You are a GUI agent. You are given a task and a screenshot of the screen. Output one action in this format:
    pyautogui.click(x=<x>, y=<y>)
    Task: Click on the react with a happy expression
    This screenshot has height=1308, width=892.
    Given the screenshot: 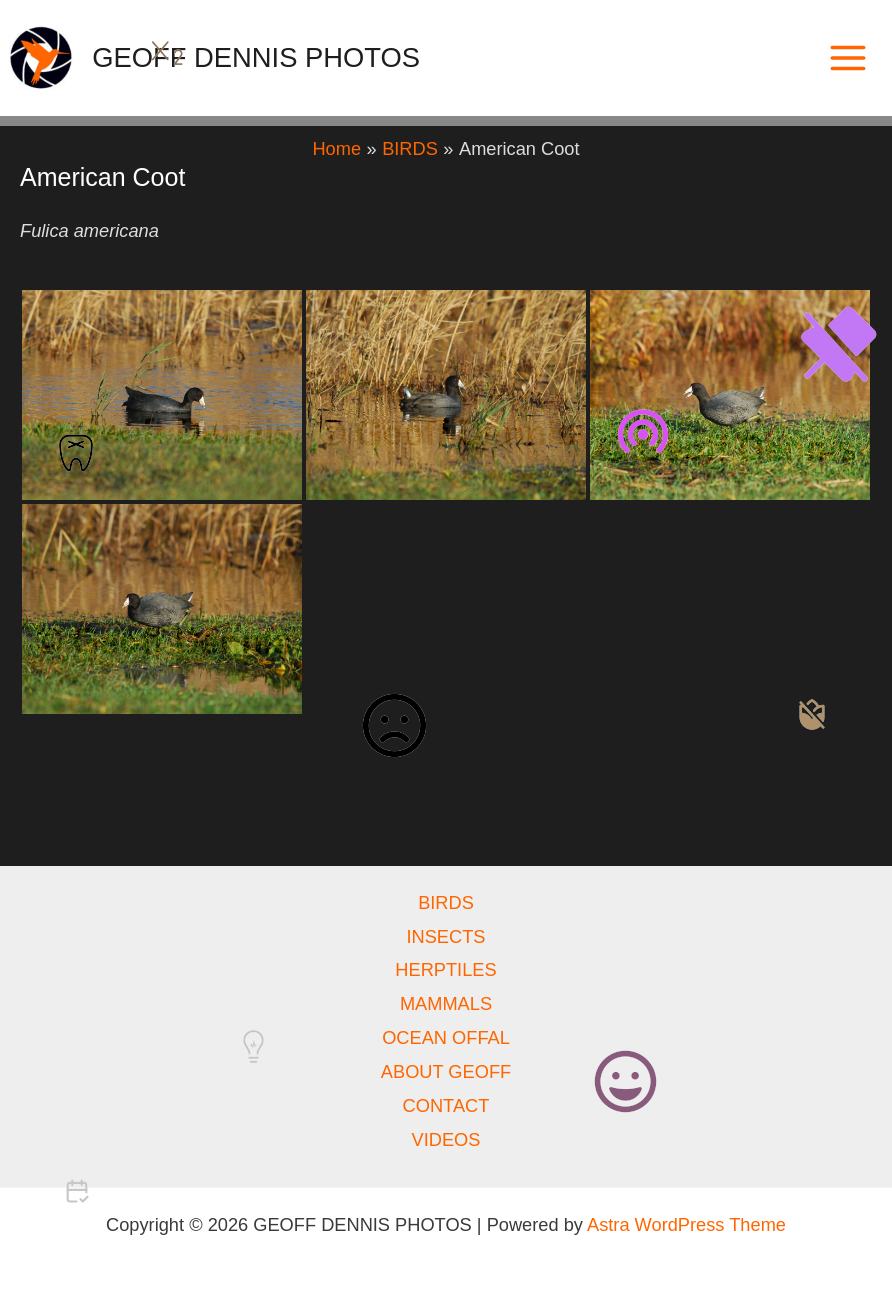 What is the action you would take?
    pyautogui.click(x=625, y=1081)
    